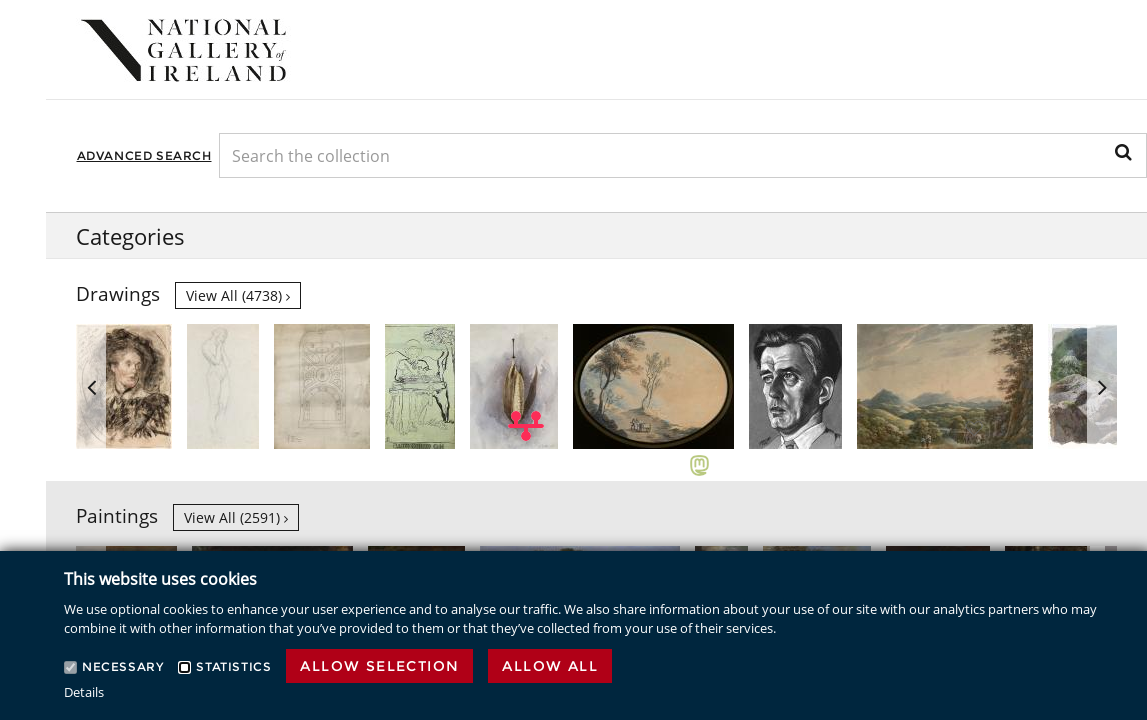  Describe the element at coordinates (699, 465) in the screenshot. I see `open Mastodon app` at that location.